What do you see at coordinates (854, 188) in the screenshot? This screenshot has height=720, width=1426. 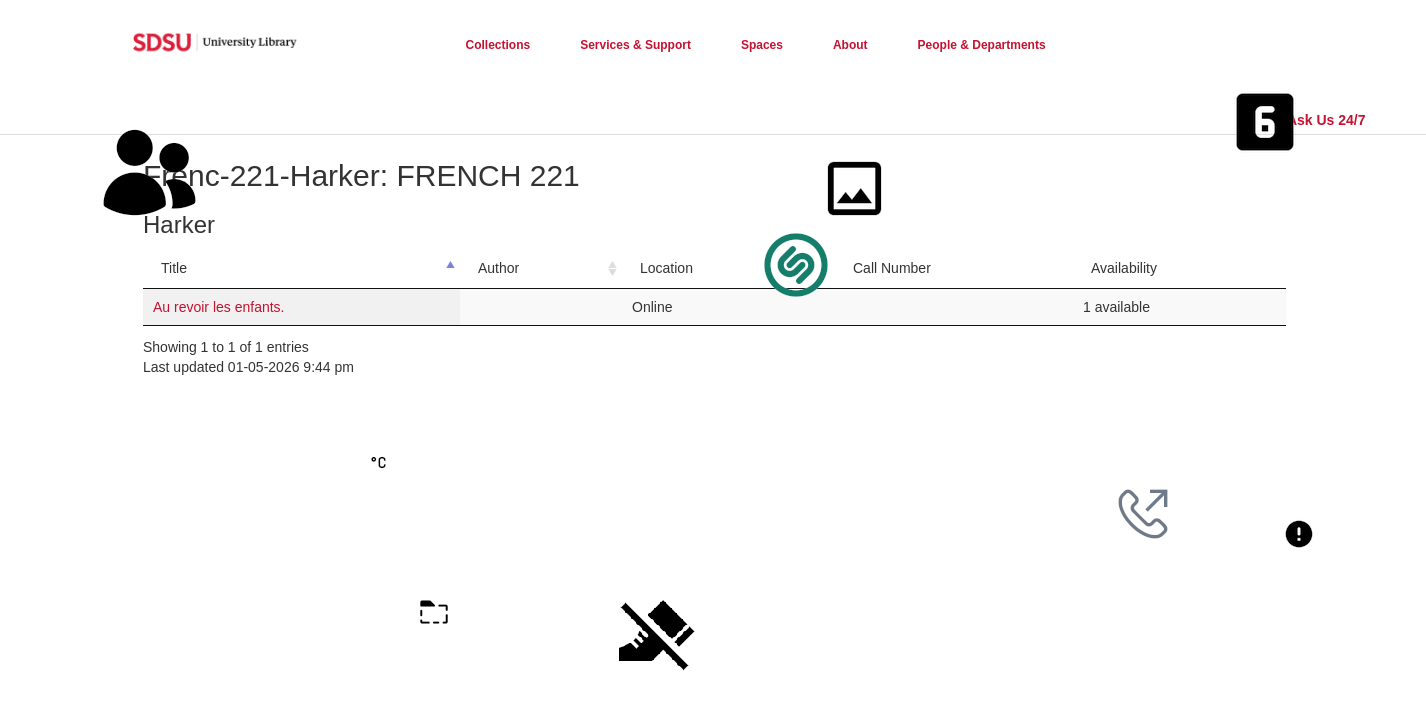 I see `insert an image into your document` at bounding box center [854, 188].